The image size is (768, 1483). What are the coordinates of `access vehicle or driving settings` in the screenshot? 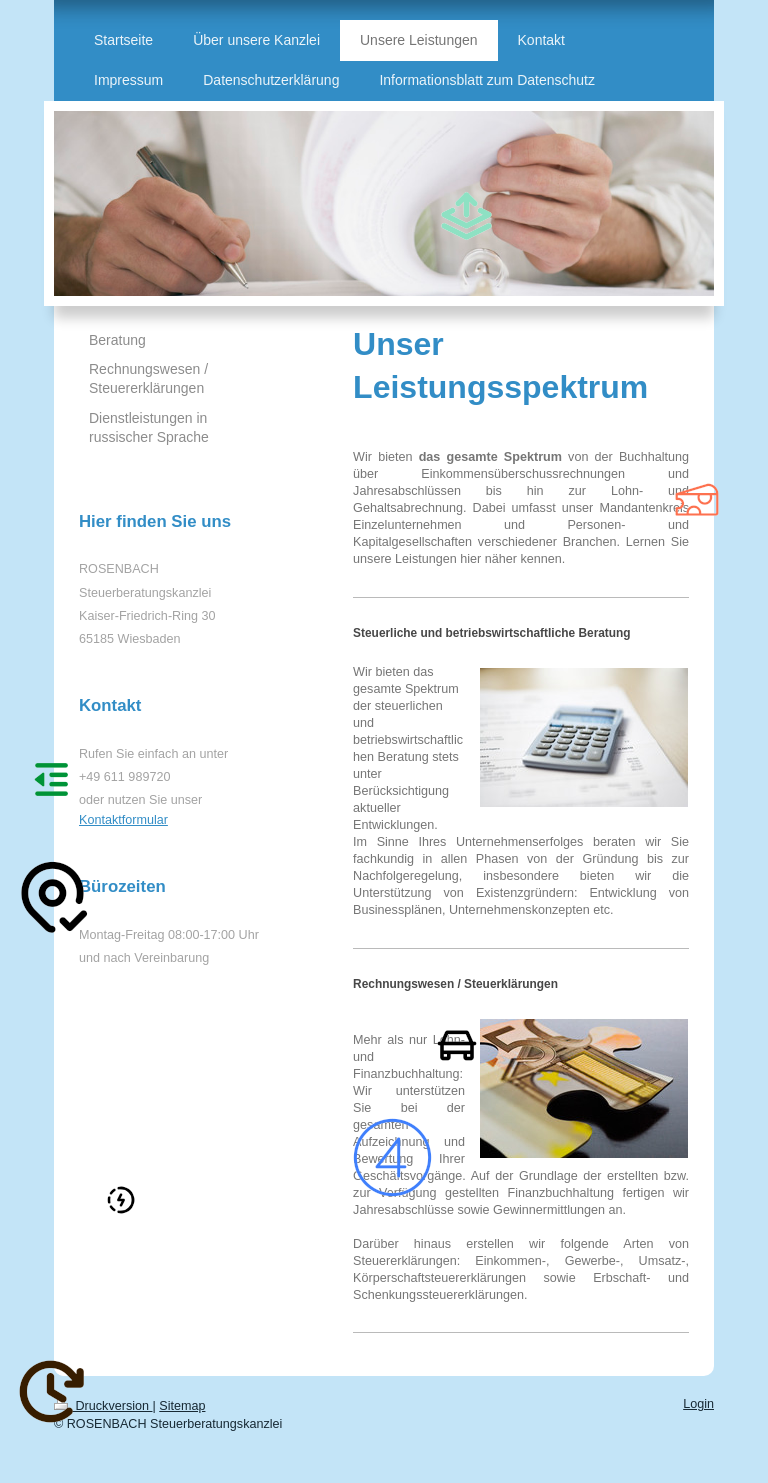 It's located at (457, 1046).